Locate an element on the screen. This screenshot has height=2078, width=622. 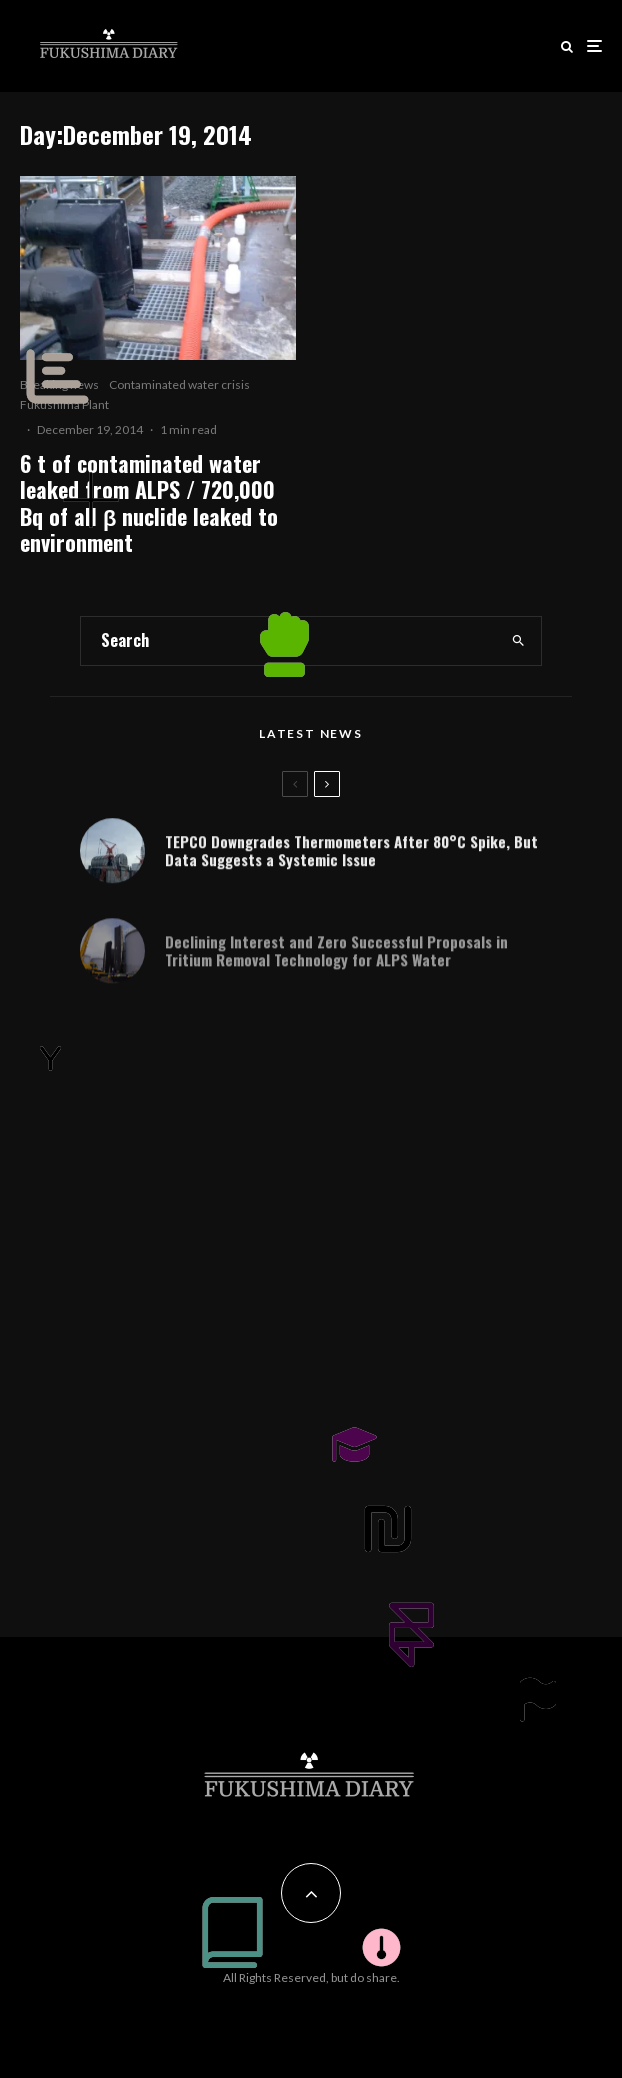
add a new item is located at coordinates (91, 500).